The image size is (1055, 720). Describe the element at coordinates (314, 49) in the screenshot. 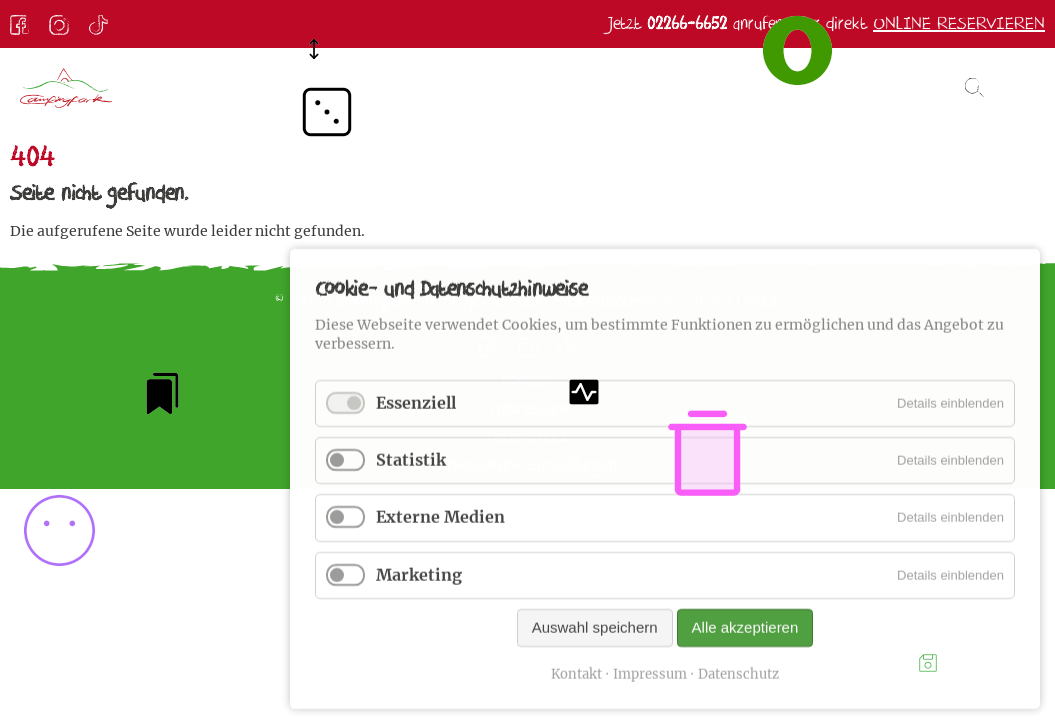

I see `resize element vertically` at that location.